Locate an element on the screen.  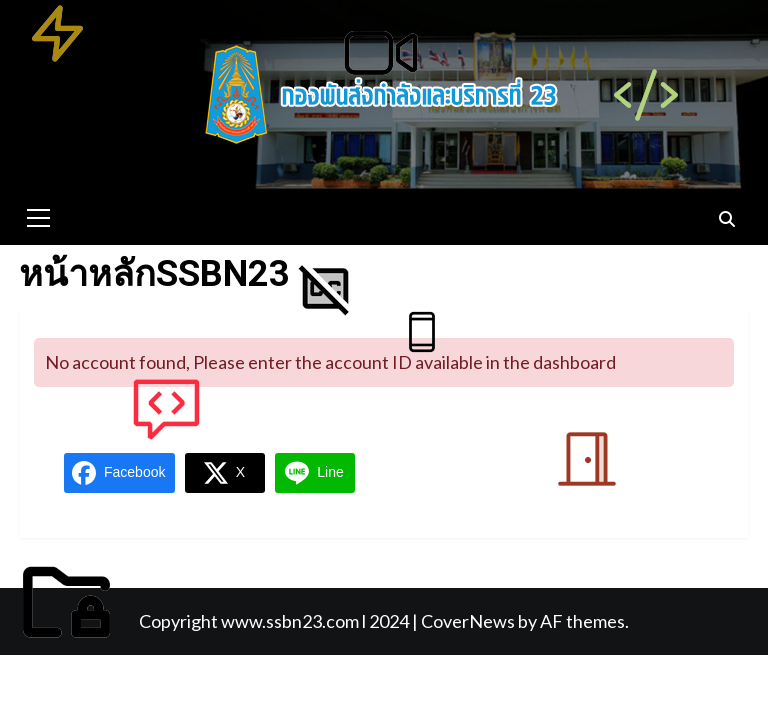
start a video call is located at coordinates (381, 53).